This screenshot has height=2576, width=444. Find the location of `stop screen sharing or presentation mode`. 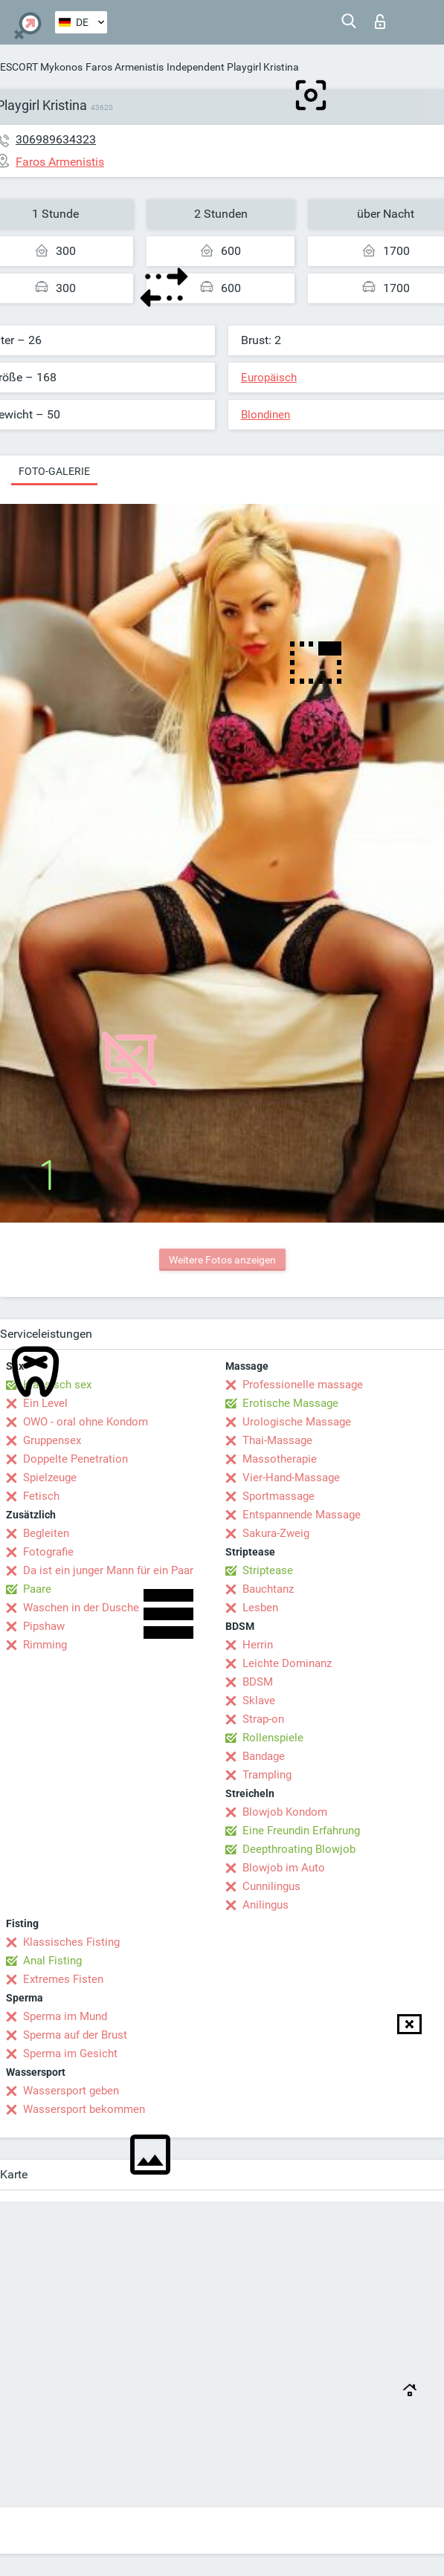

stop screen sharing or presentation mode is located at coordinates (129, 1059).